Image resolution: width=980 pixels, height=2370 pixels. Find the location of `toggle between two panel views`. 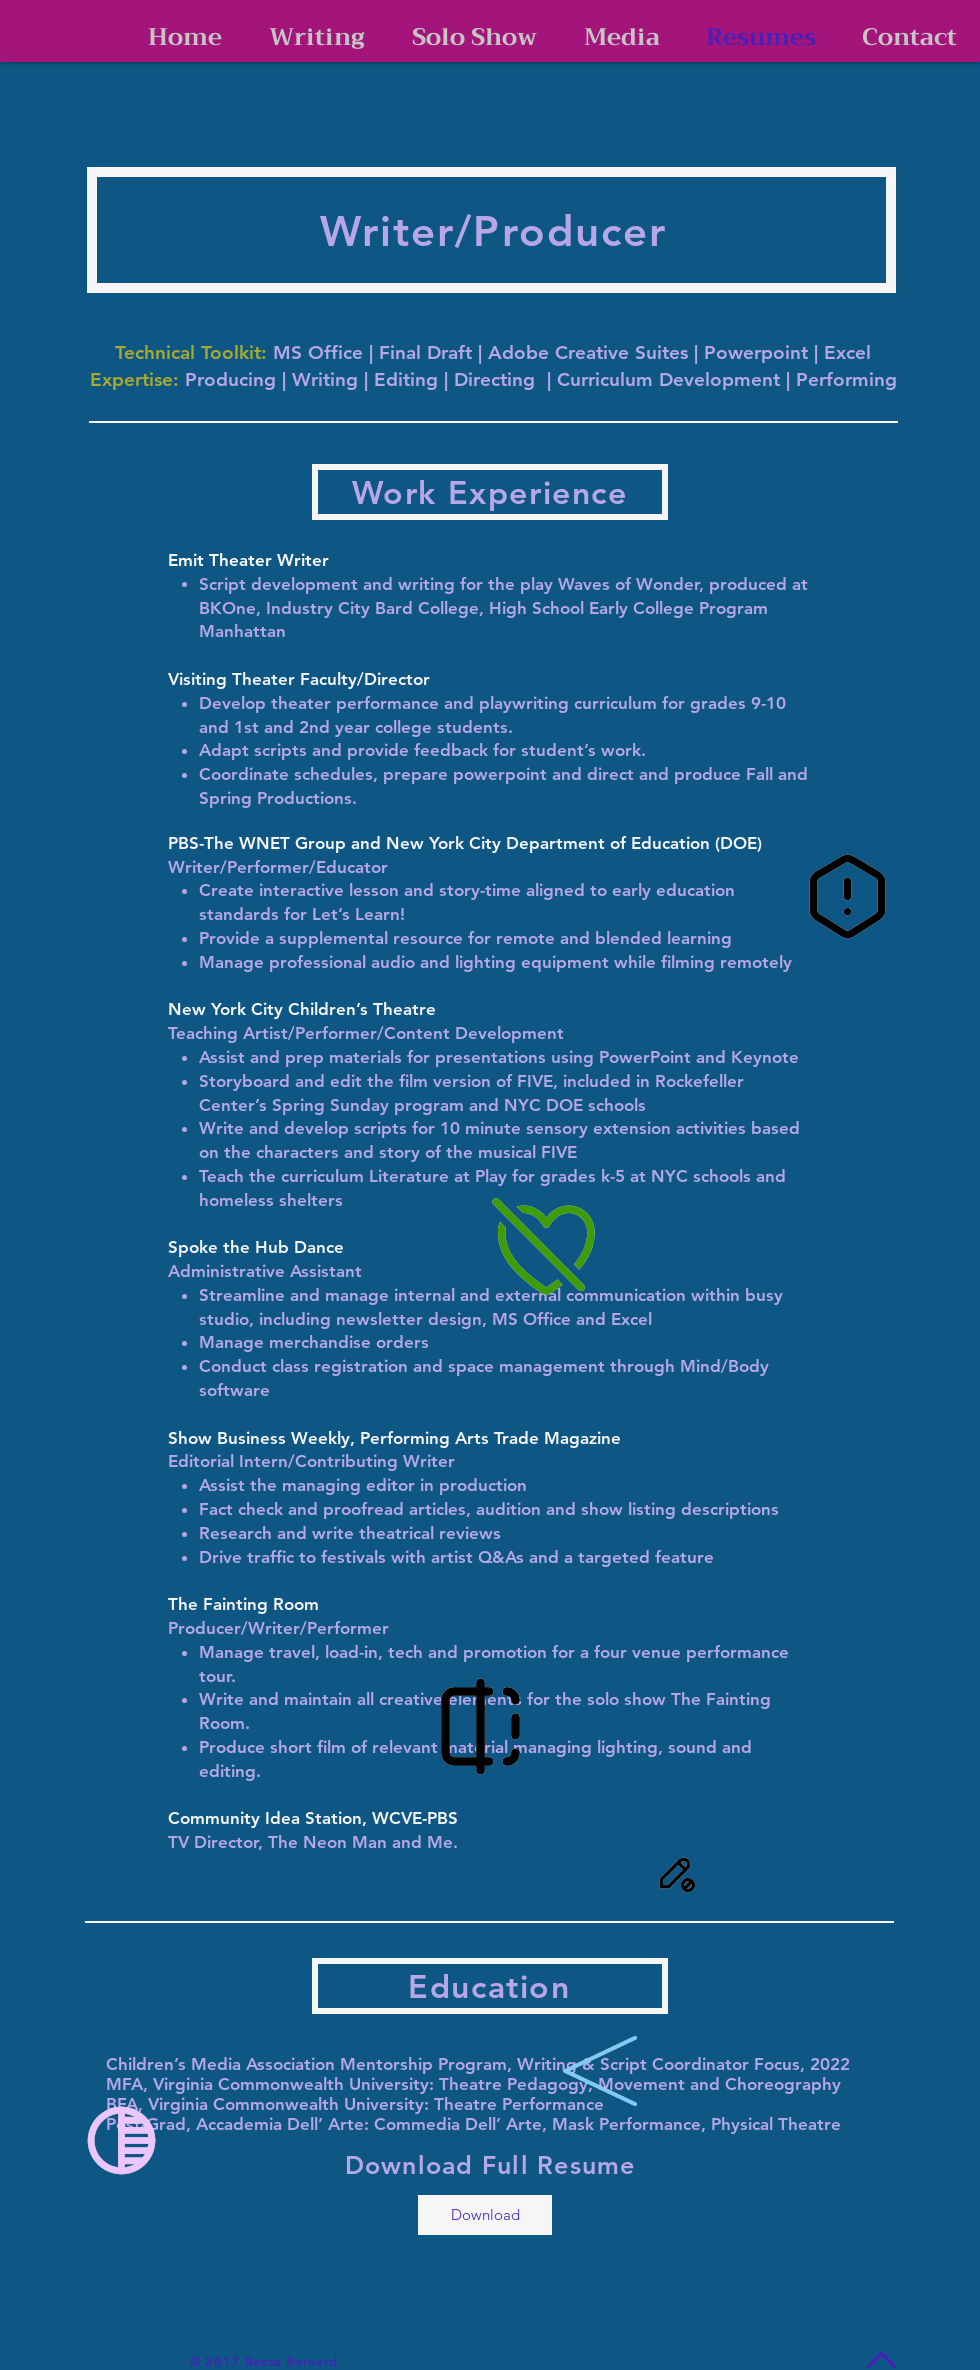

toggle between two panel views is located at coordinates (480, 1726).